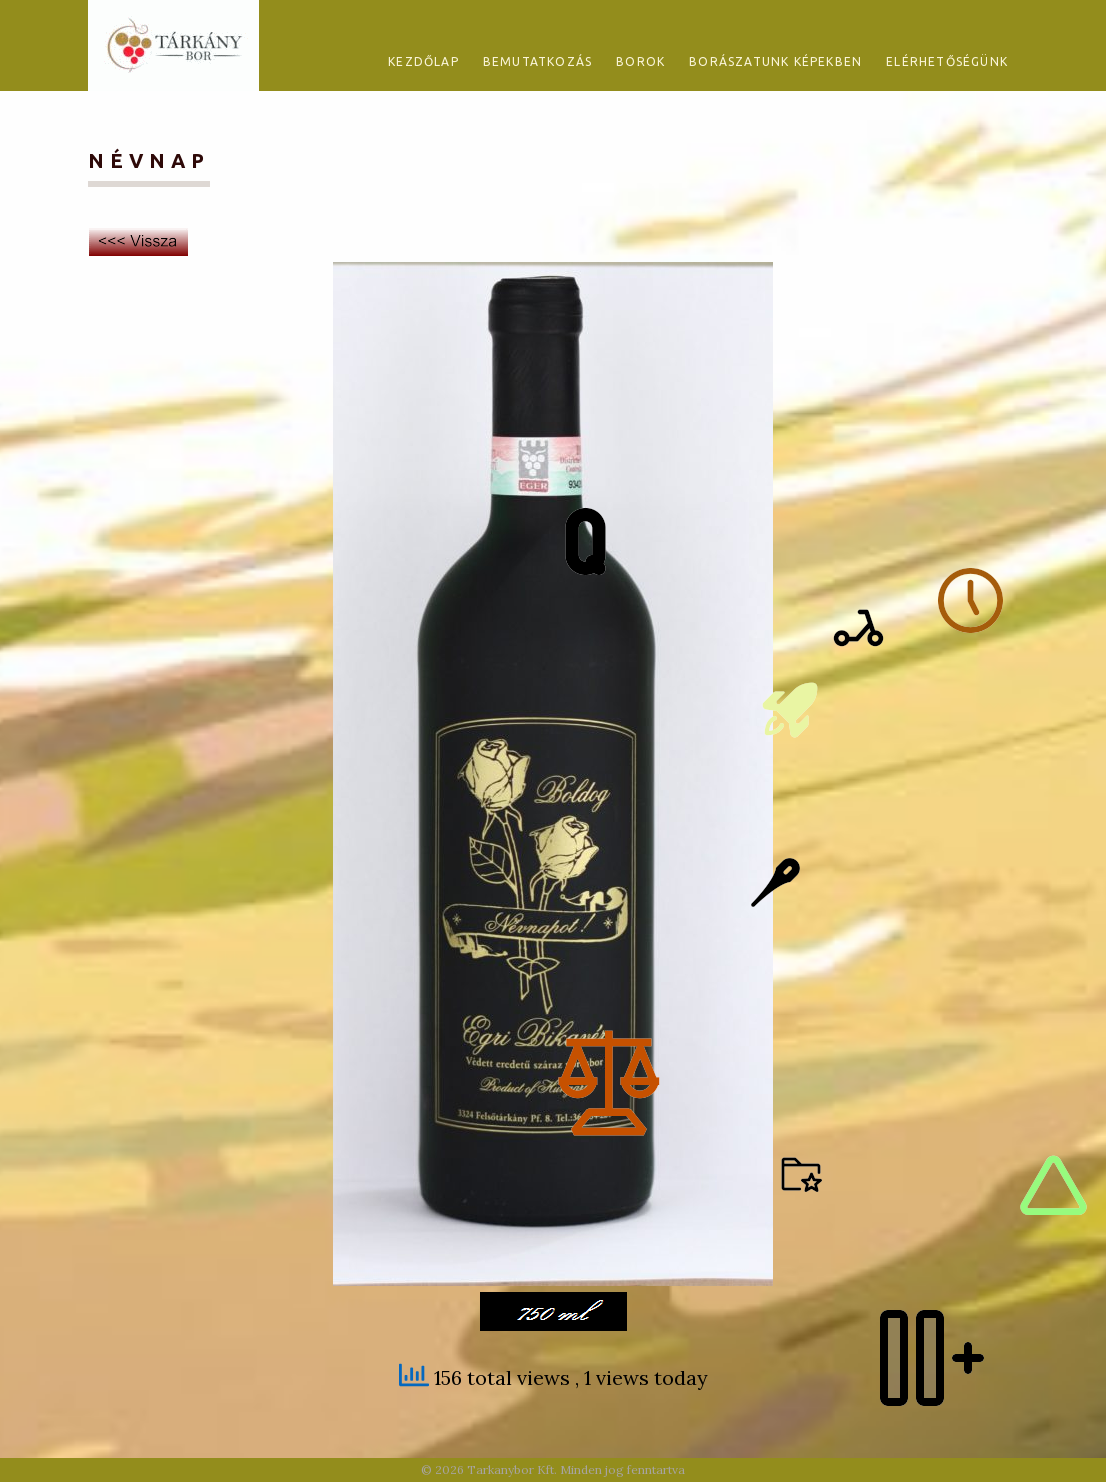 Image resolution: width=1106 pixels, height=1482 pixels. What do you see at coordinates (791, 709) in the screenshot?
I see `launch or deploy a project` at bounding box center [791, 709].